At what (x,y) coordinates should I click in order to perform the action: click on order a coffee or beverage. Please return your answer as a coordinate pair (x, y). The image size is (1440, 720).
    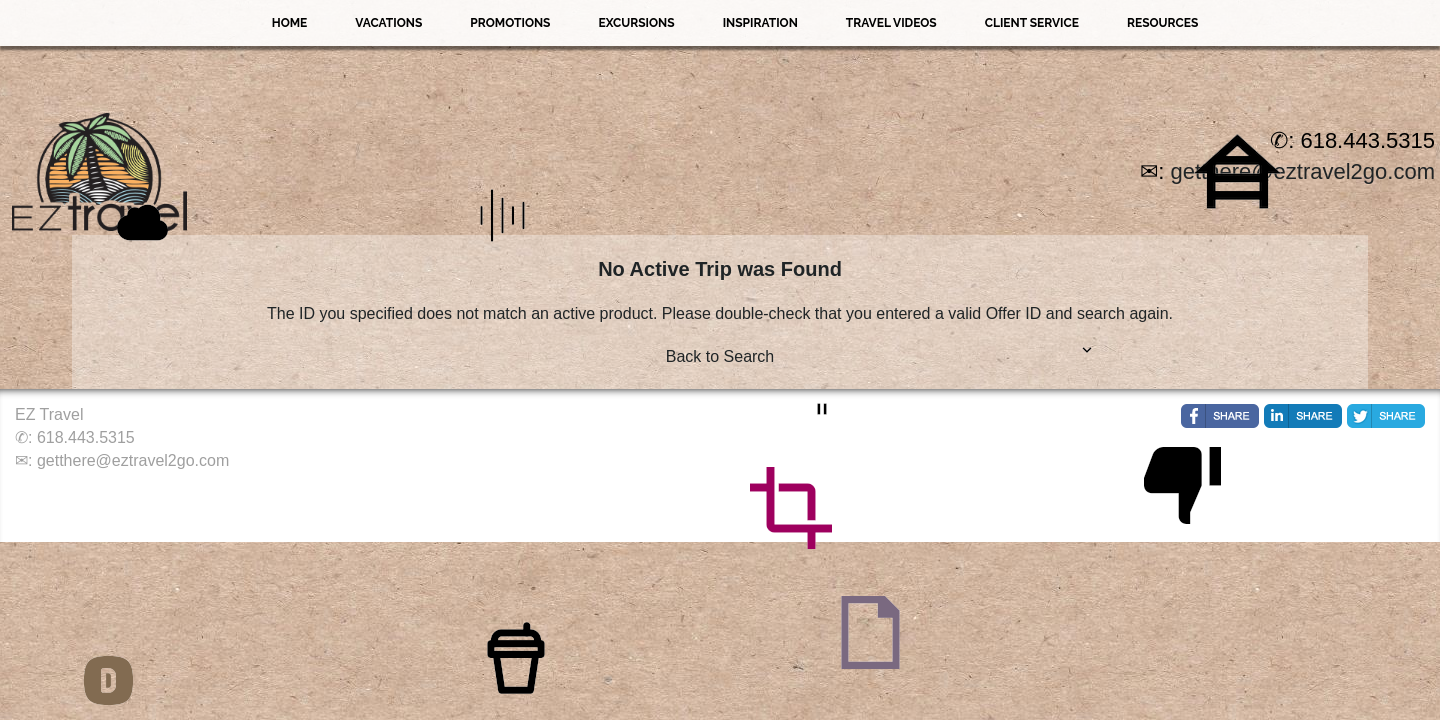
    Looking at the image, I should click on (516, 658).